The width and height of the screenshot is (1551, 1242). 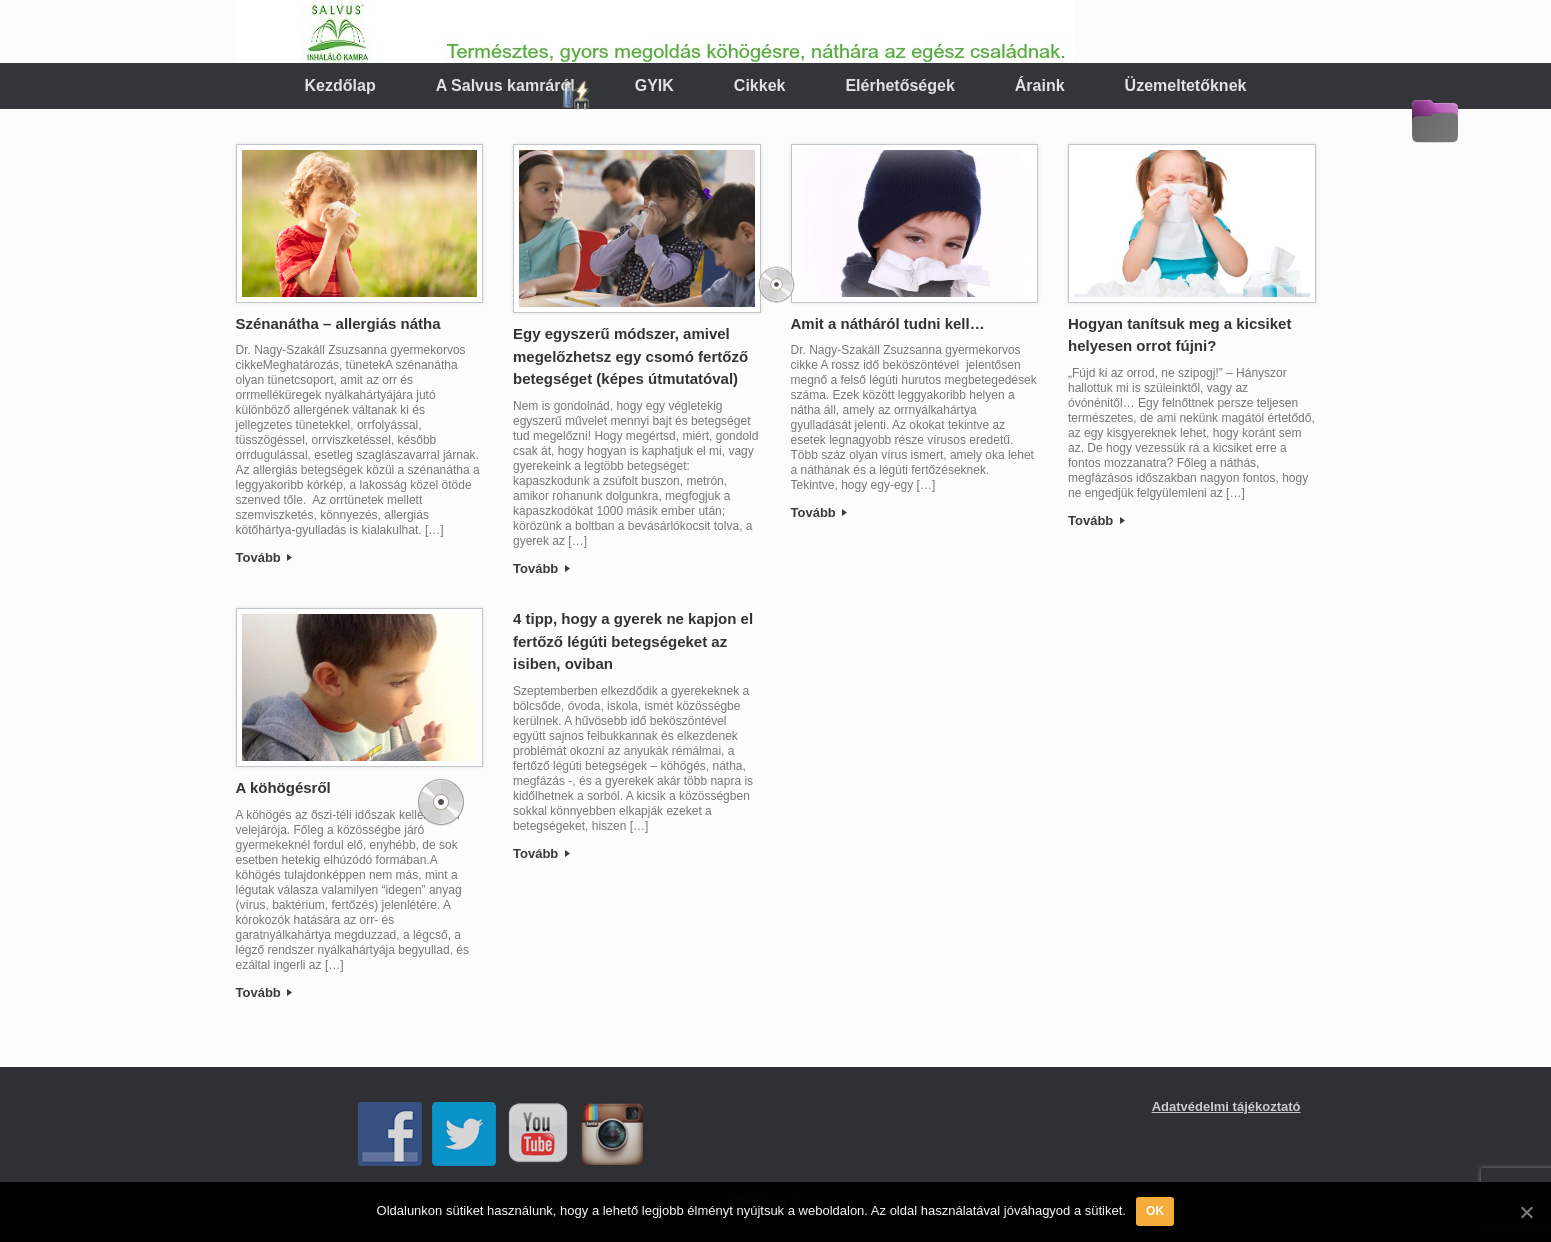 I want to click on indicates battery is charging with good charge level, so click(x=575, y=95).